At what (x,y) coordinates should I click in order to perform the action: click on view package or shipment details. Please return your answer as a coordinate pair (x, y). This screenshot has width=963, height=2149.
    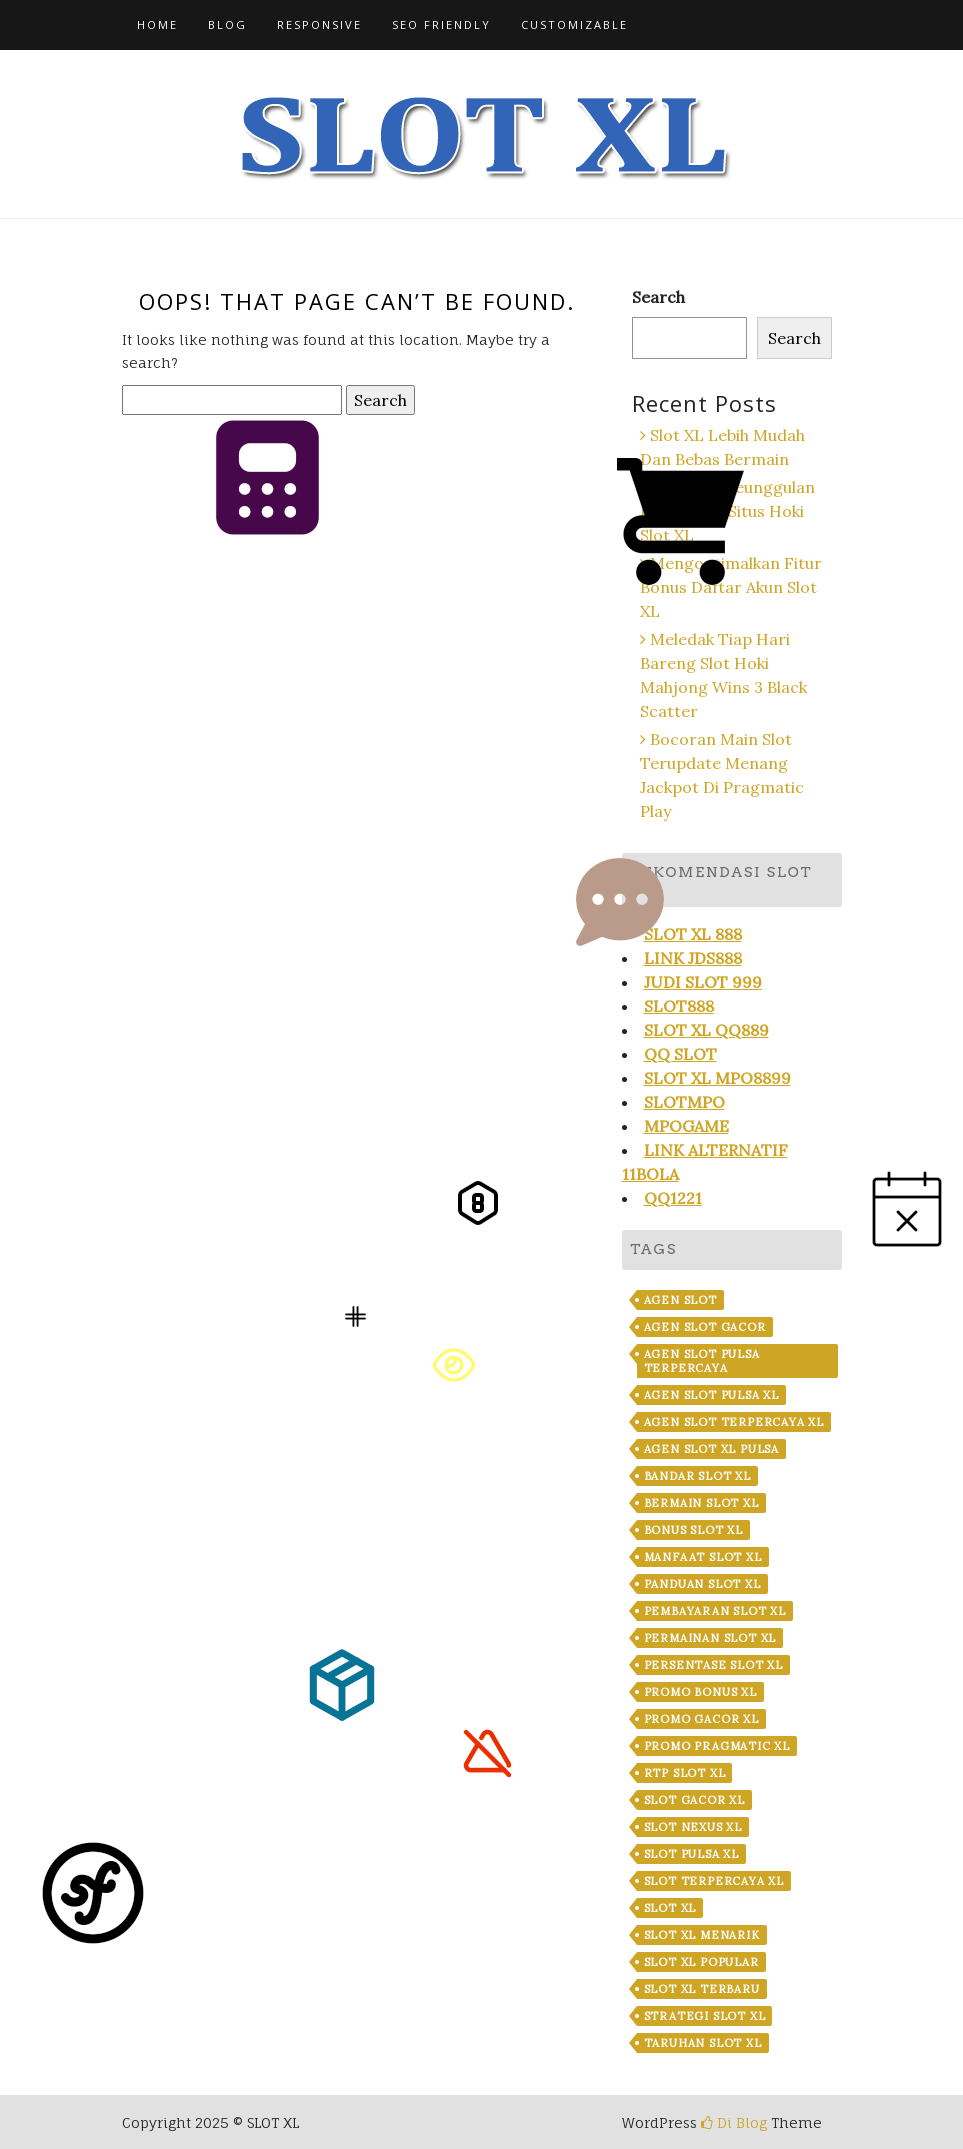
    Looking at the image, I should click on (342, 1685).